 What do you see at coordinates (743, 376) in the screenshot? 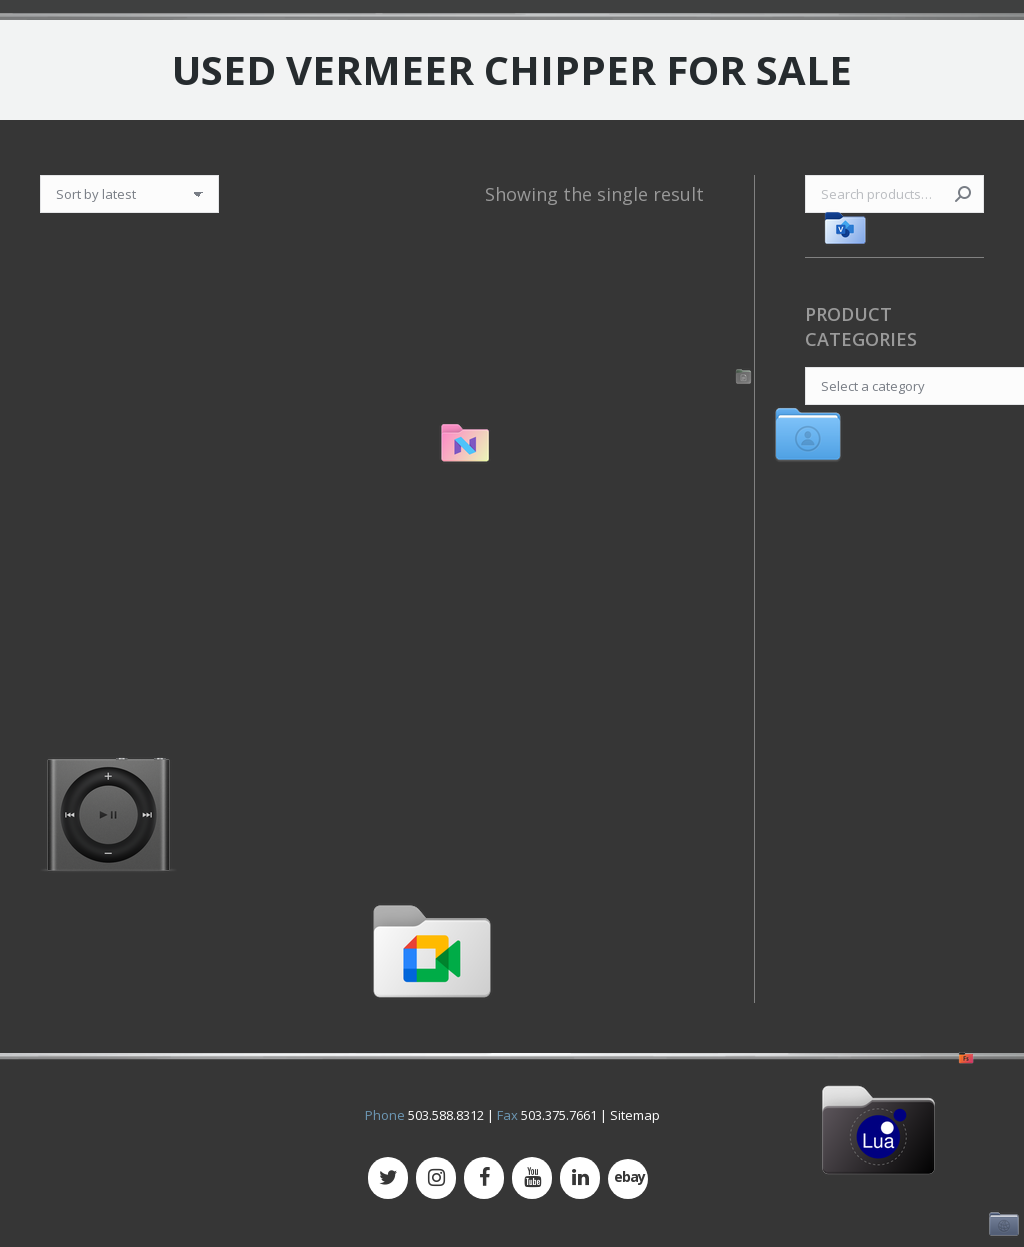
I see `open your documents folder` at bounding box center [743, 376].